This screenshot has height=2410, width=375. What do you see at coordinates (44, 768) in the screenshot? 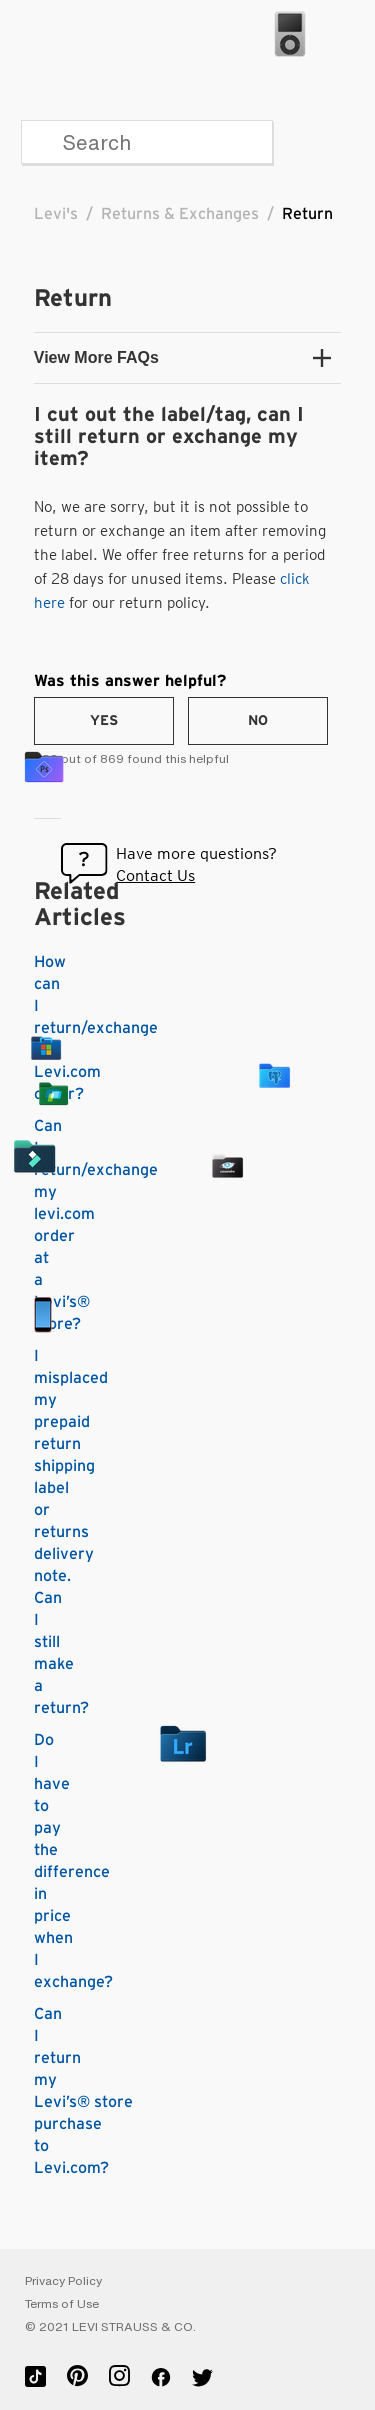
I see `open folder containing adobe photoshop express files` at bounding box center [44, 768].